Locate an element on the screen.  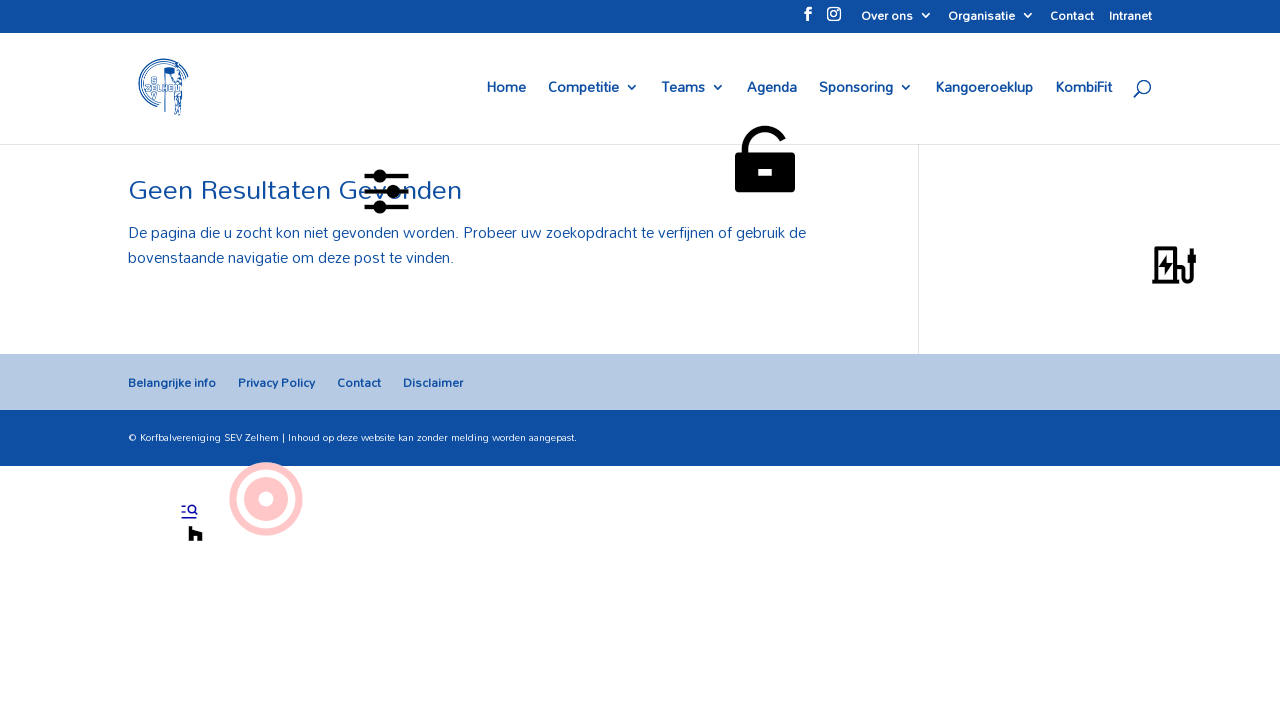
search within menu options is located at coordinates (189, 512).